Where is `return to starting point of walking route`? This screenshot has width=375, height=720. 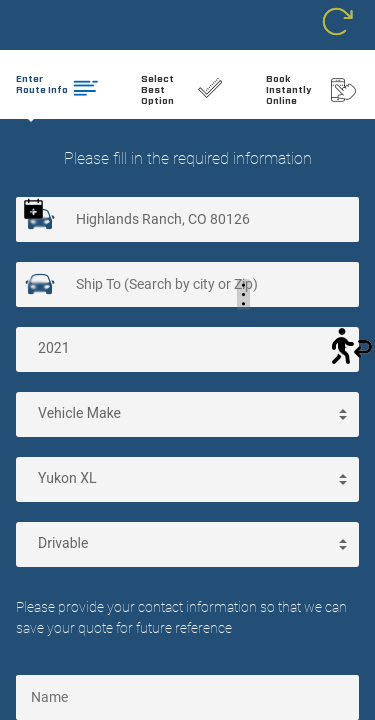 return to starting point of walking route is located at coordinates (352, 346).